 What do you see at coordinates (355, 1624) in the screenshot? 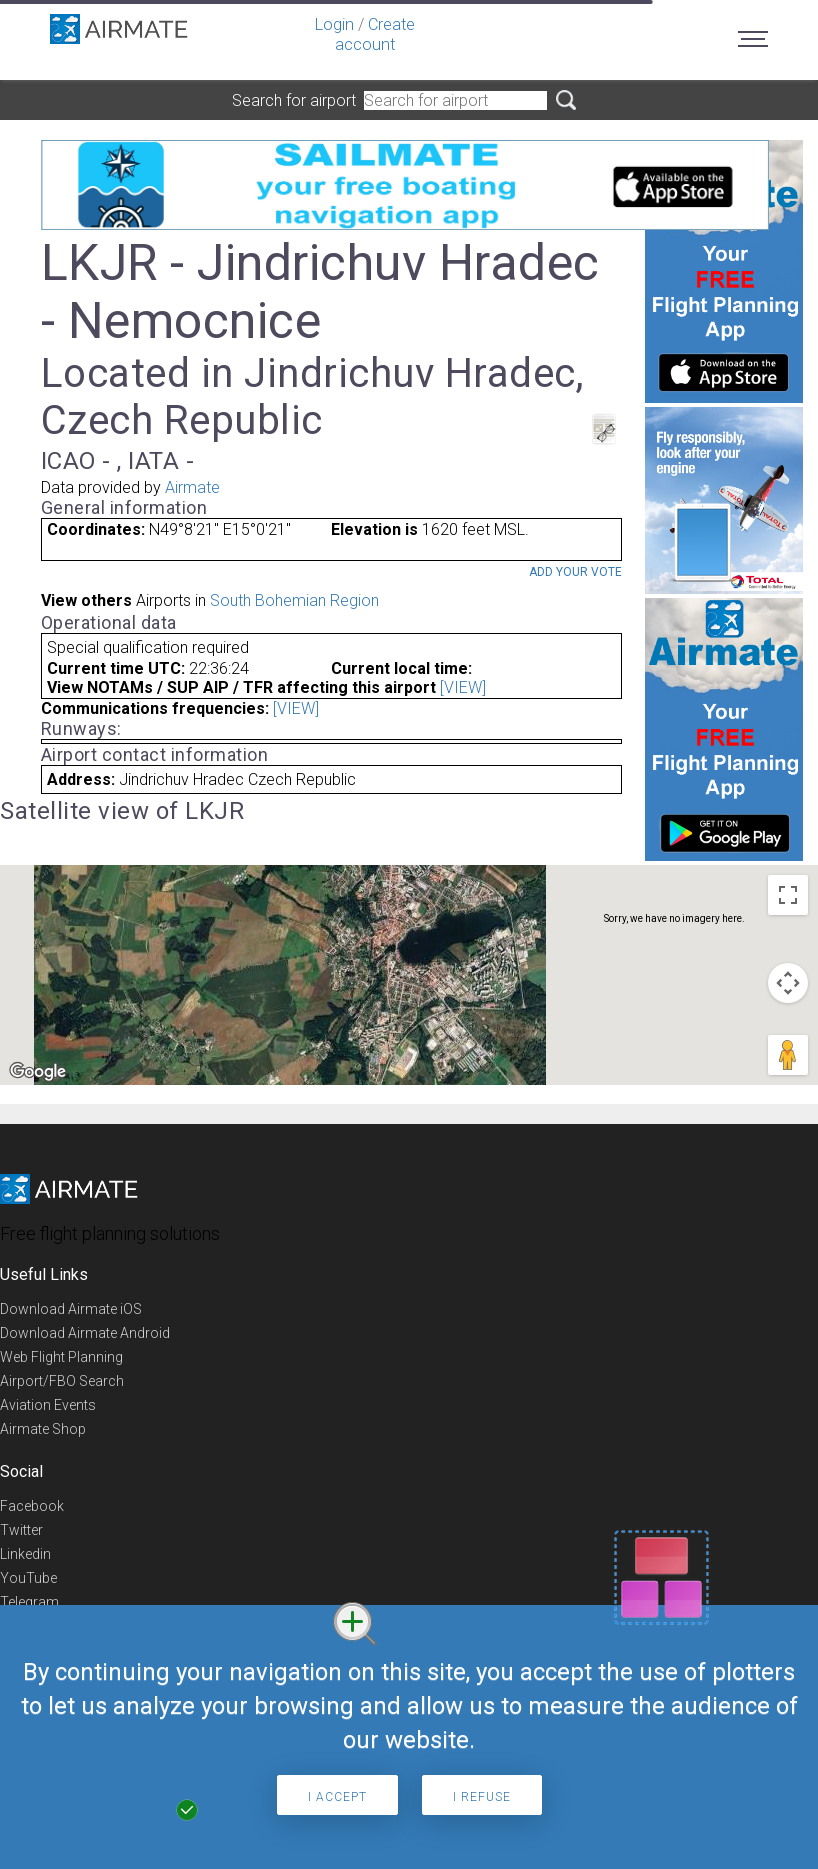
I see `zoom in on the current view` at bounding box center [355, 1624].